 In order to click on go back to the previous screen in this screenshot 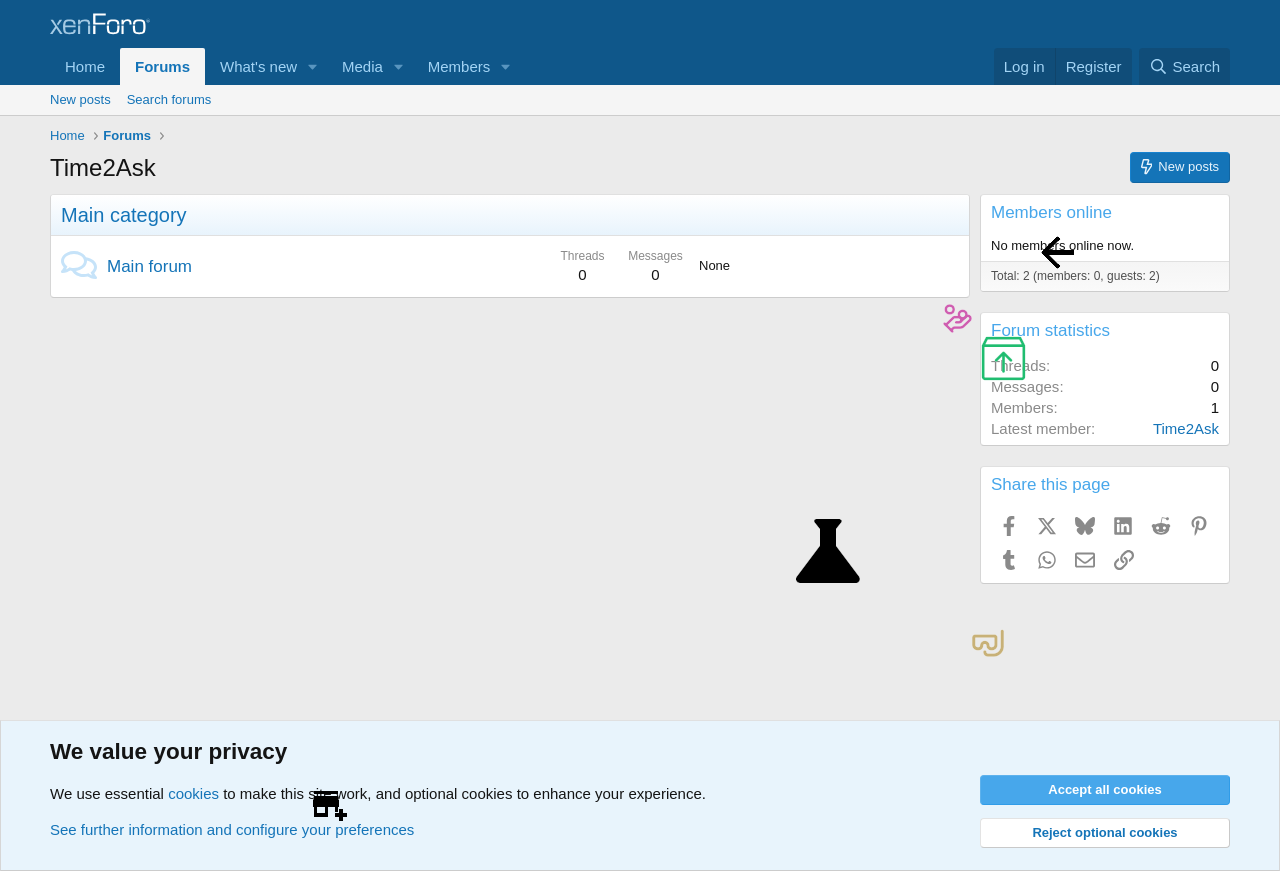, I will do `click(1057, 252)`.